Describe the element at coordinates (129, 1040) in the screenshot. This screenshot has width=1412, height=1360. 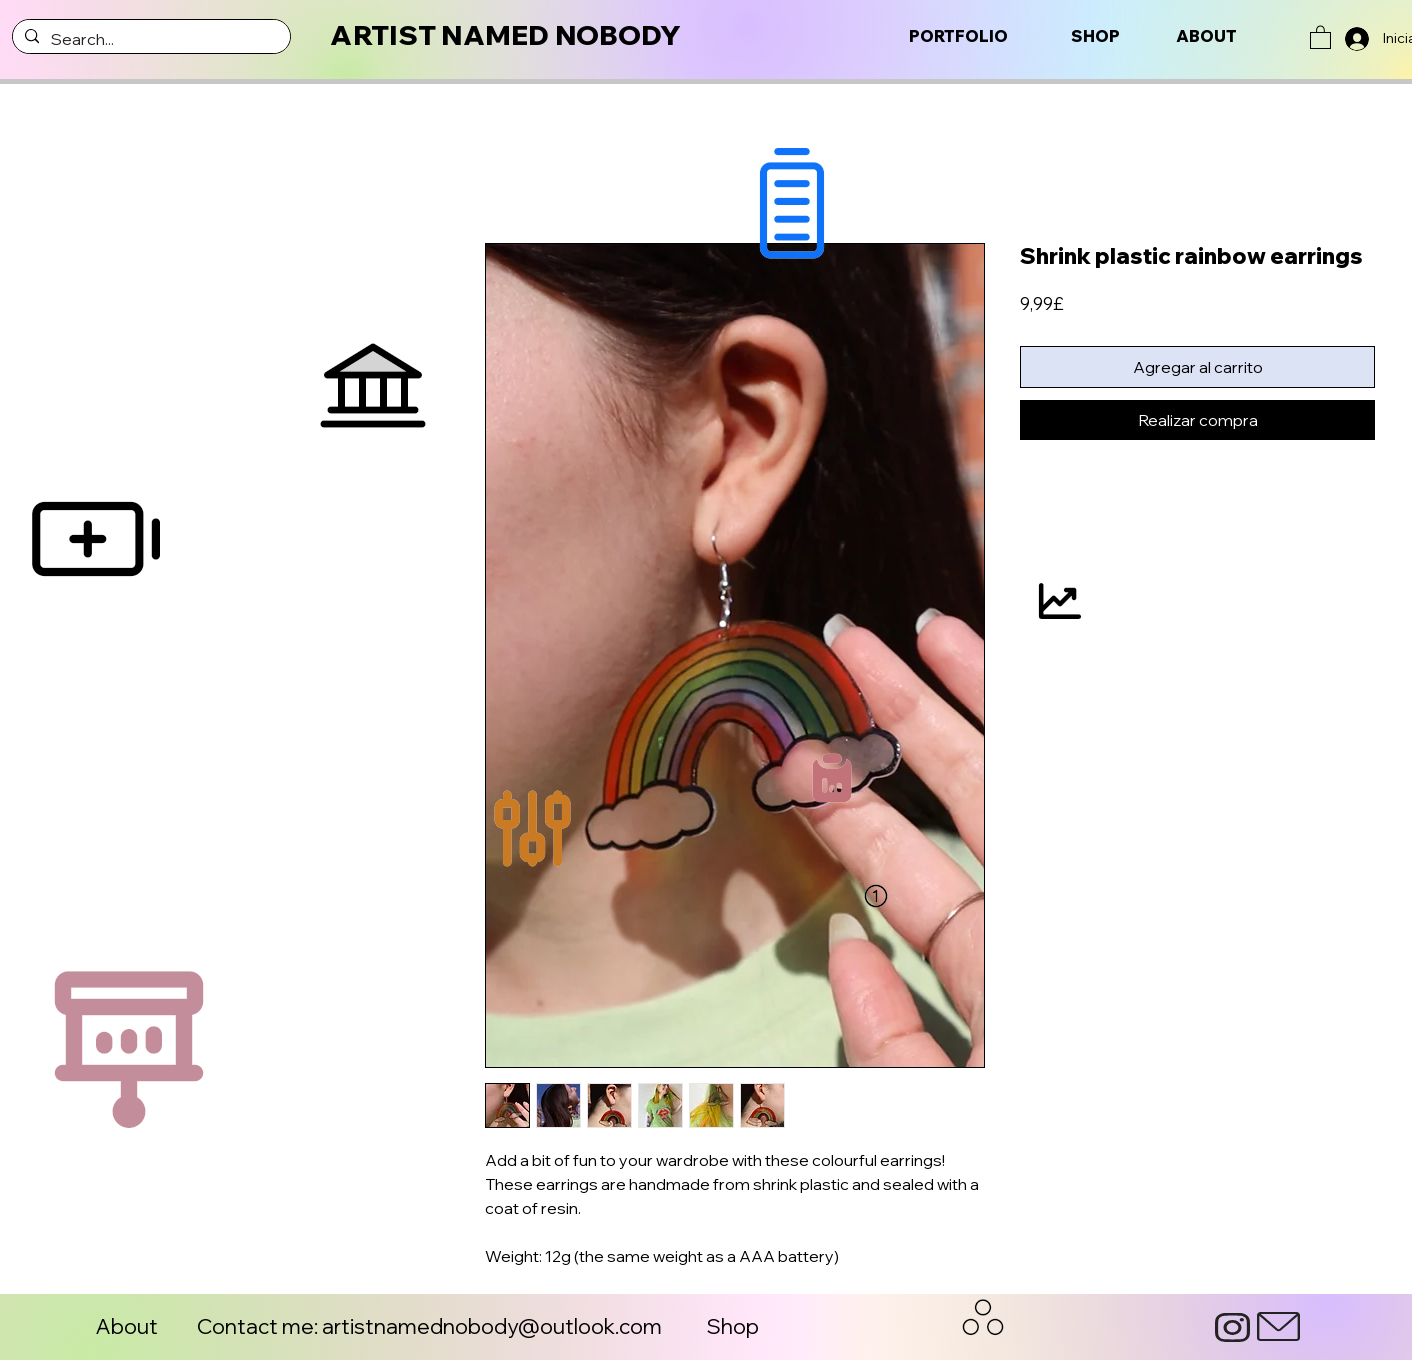
I see `view presentation with charts` at that location.